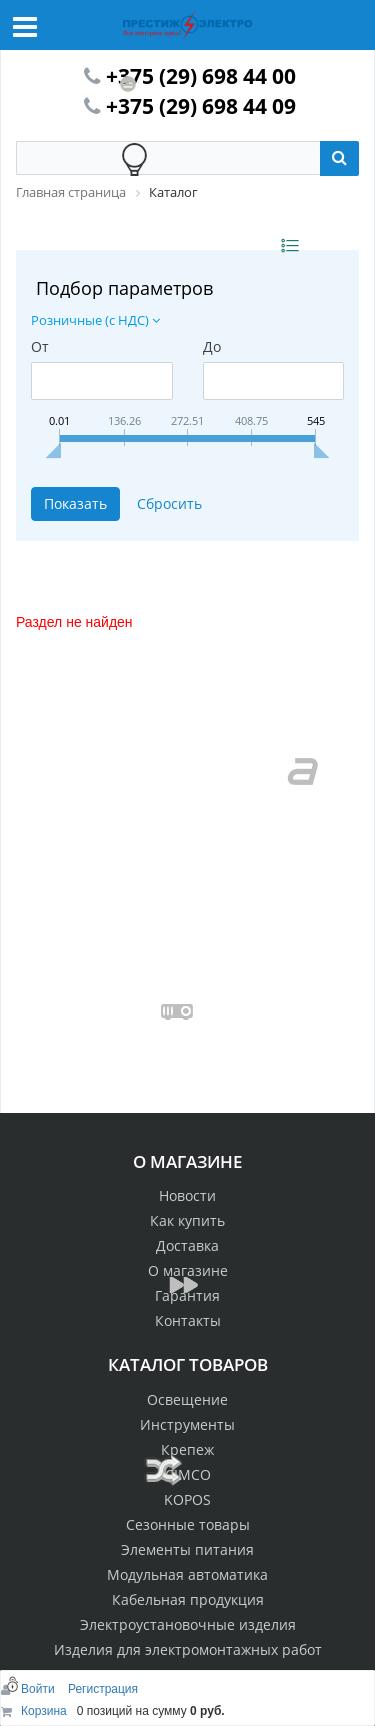 The width and height of the screenshot is (375, 1726). Describe the element at coordinates (134, 159) in the screenshot. I see `start the welcome tour or onboarding guide` at that location.